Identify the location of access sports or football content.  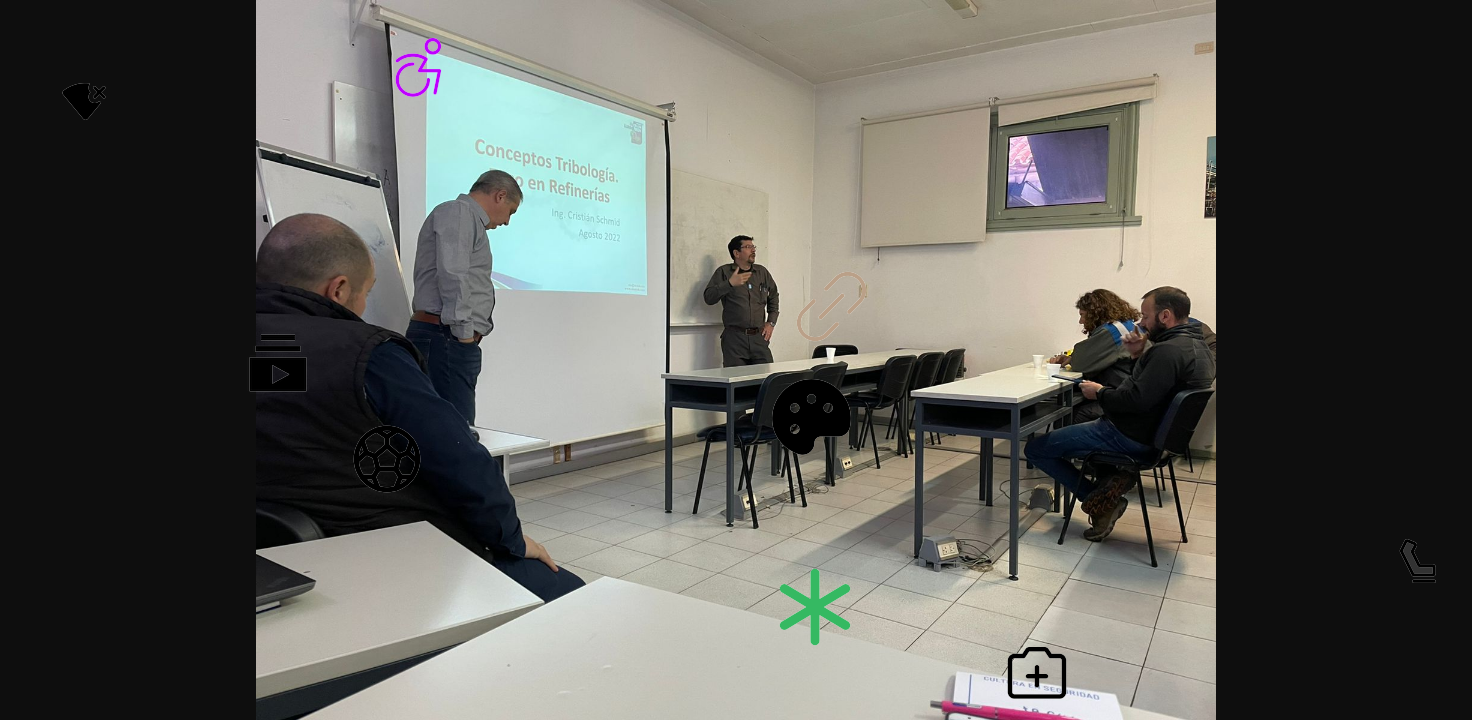
(387, 459).